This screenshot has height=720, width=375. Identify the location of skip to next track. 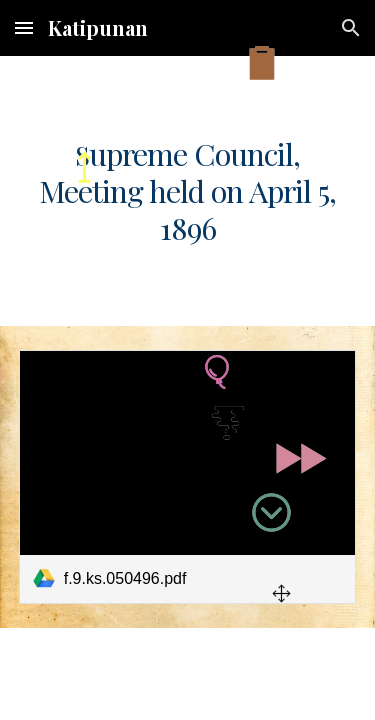
(301, 458).